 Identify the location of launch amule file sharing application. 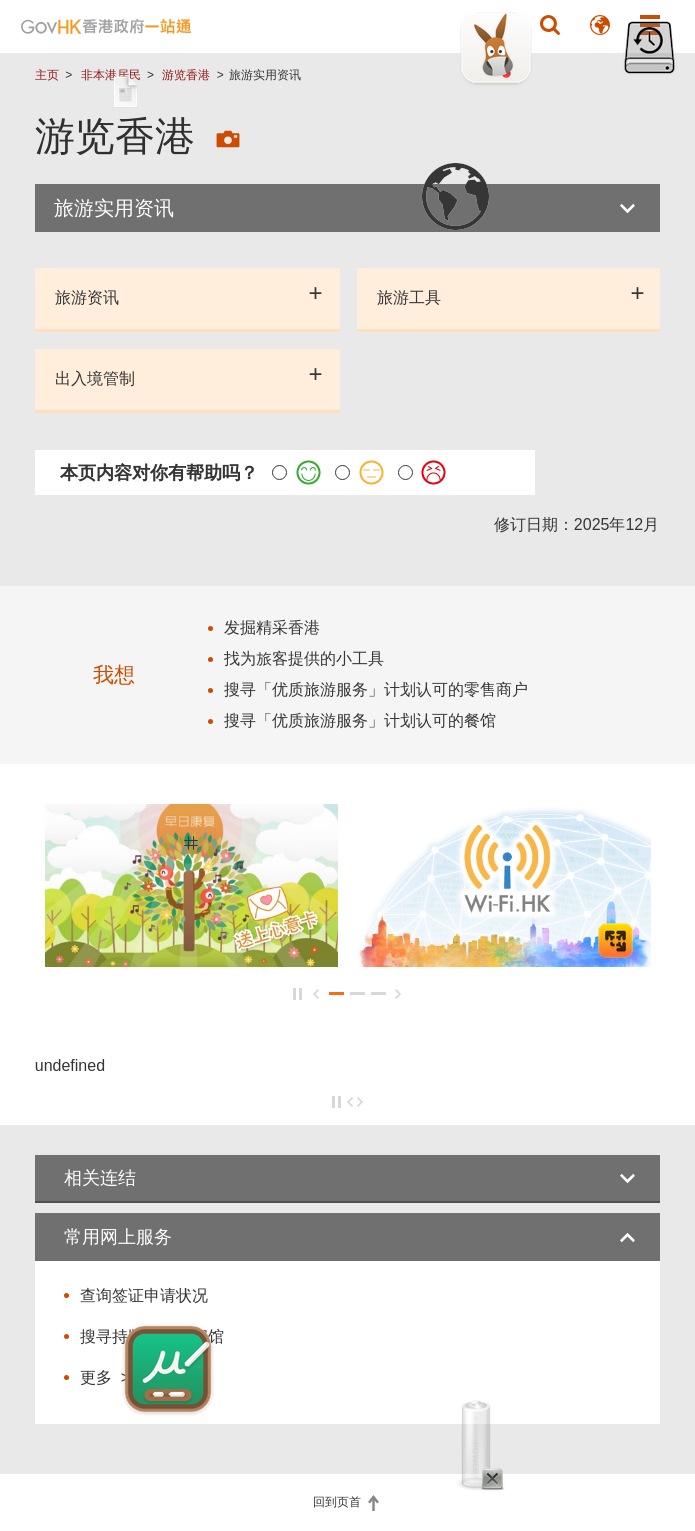
(496, 48).